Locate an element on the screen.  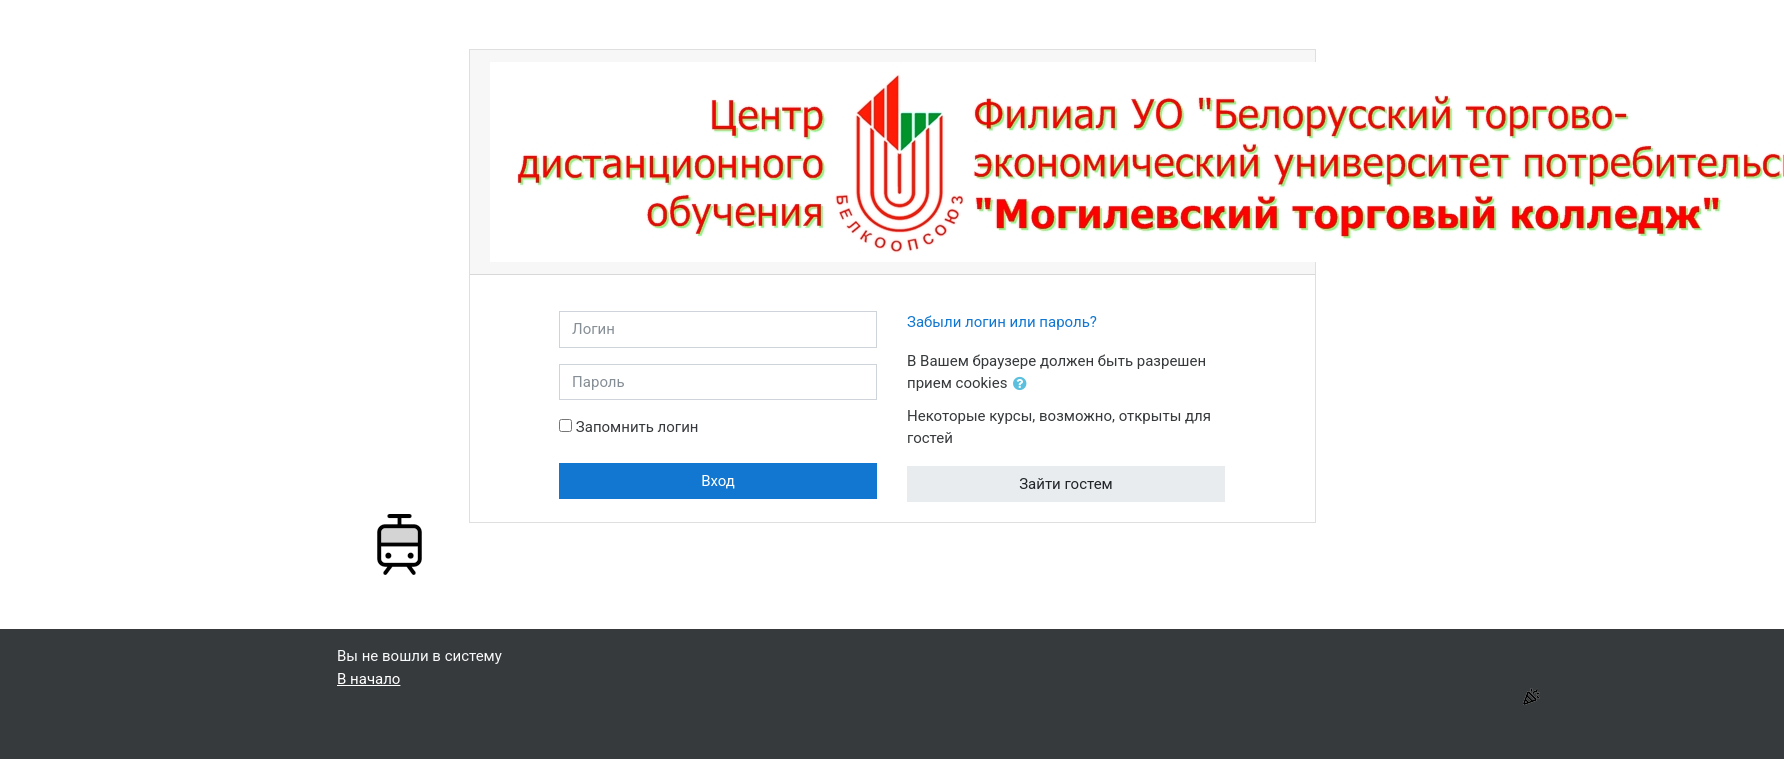
view tram or streetcar routes is located at coordinates (399, 544).